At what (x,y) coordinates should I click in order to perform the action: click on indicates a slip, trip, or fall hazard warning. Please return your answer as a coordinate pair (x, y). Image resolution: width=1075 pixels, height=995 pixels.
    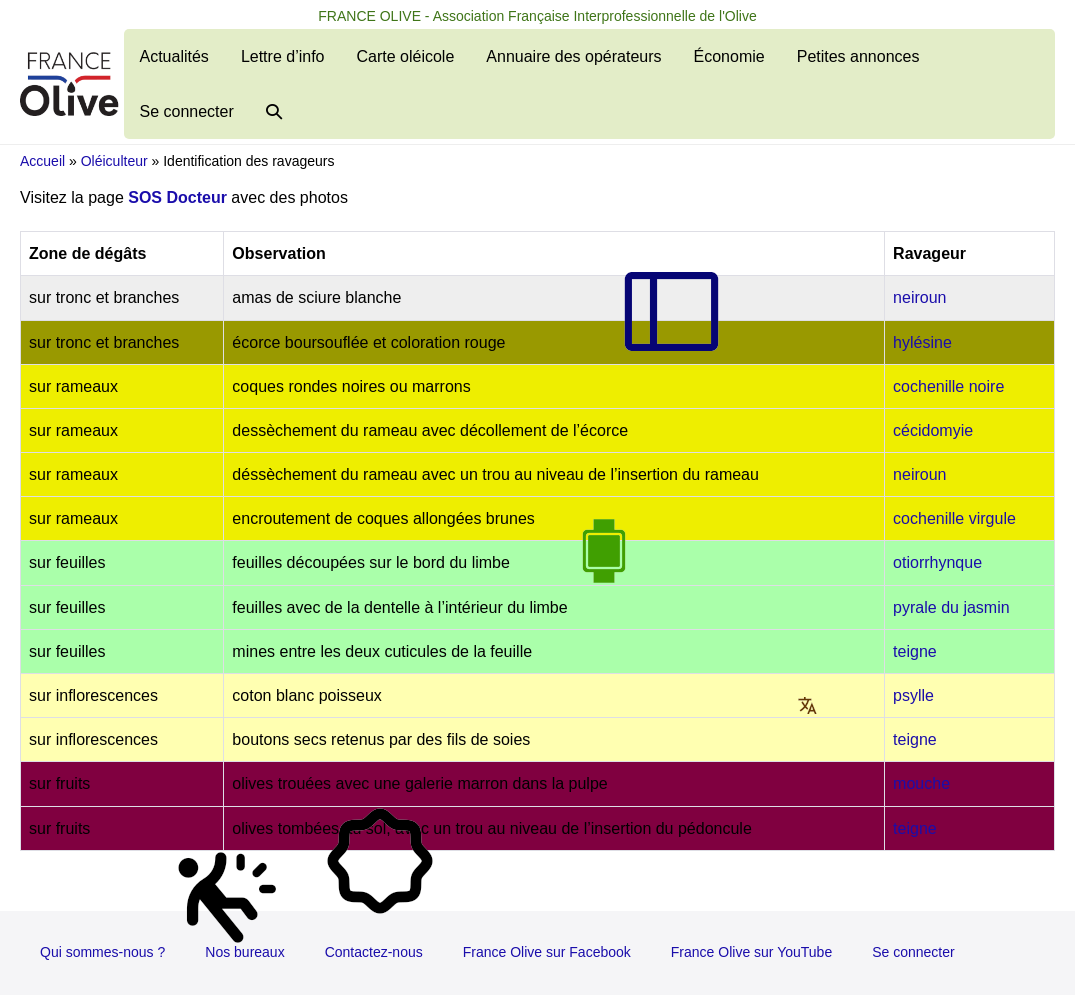
    Looking at the image, I should click on (226, 897).